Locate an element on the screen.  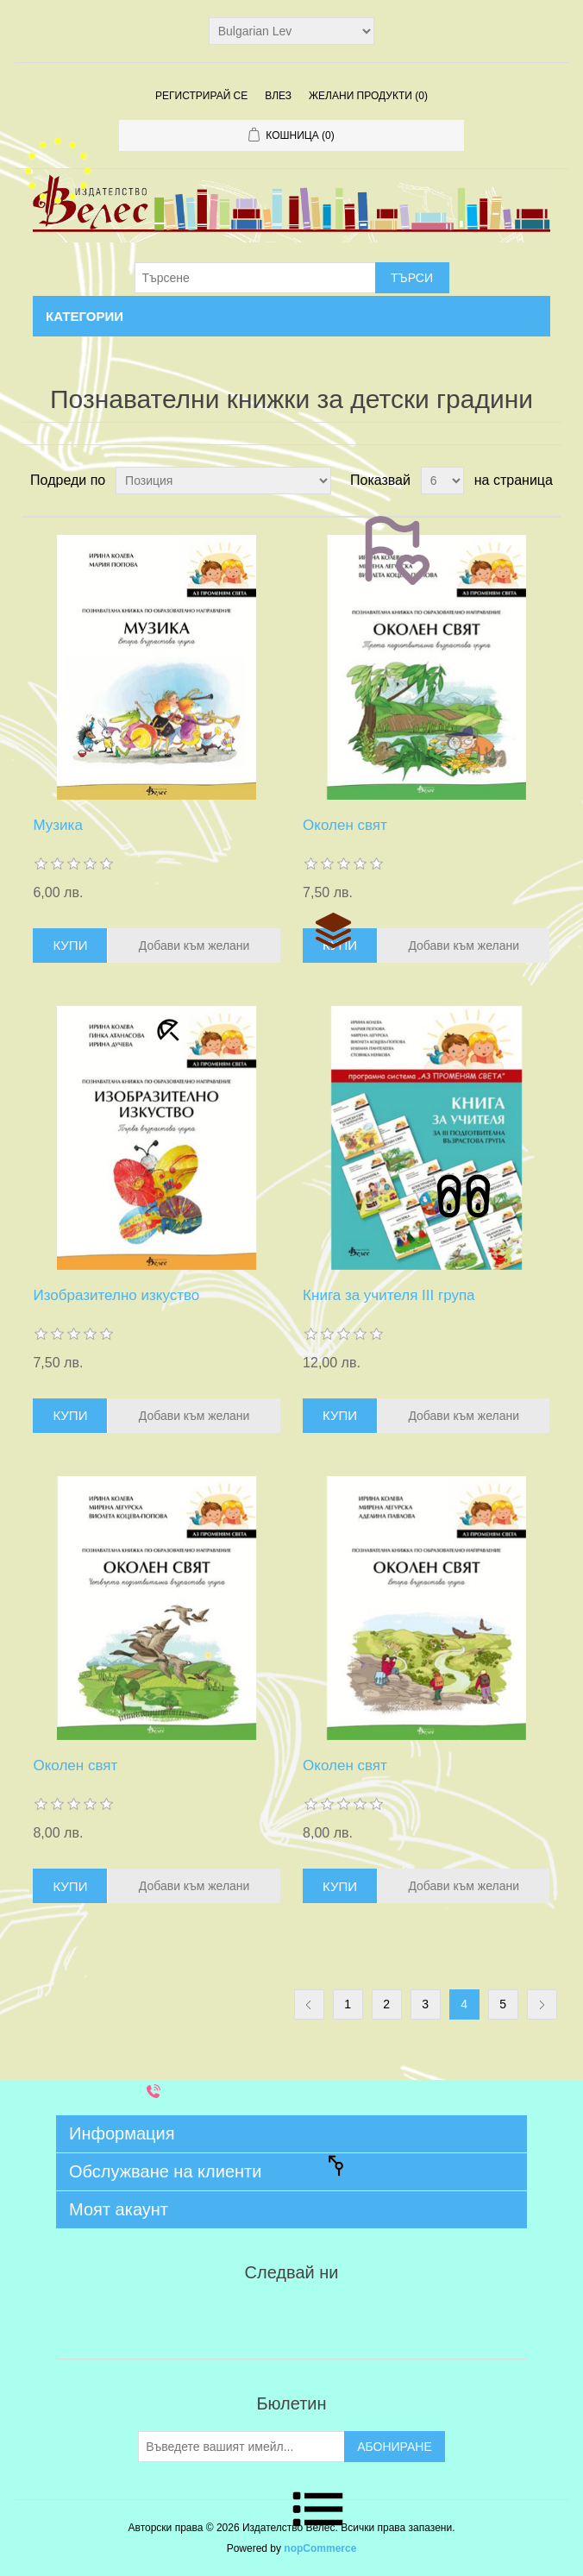
browse beach or summer footwear is located at coordinates (463, 1196).